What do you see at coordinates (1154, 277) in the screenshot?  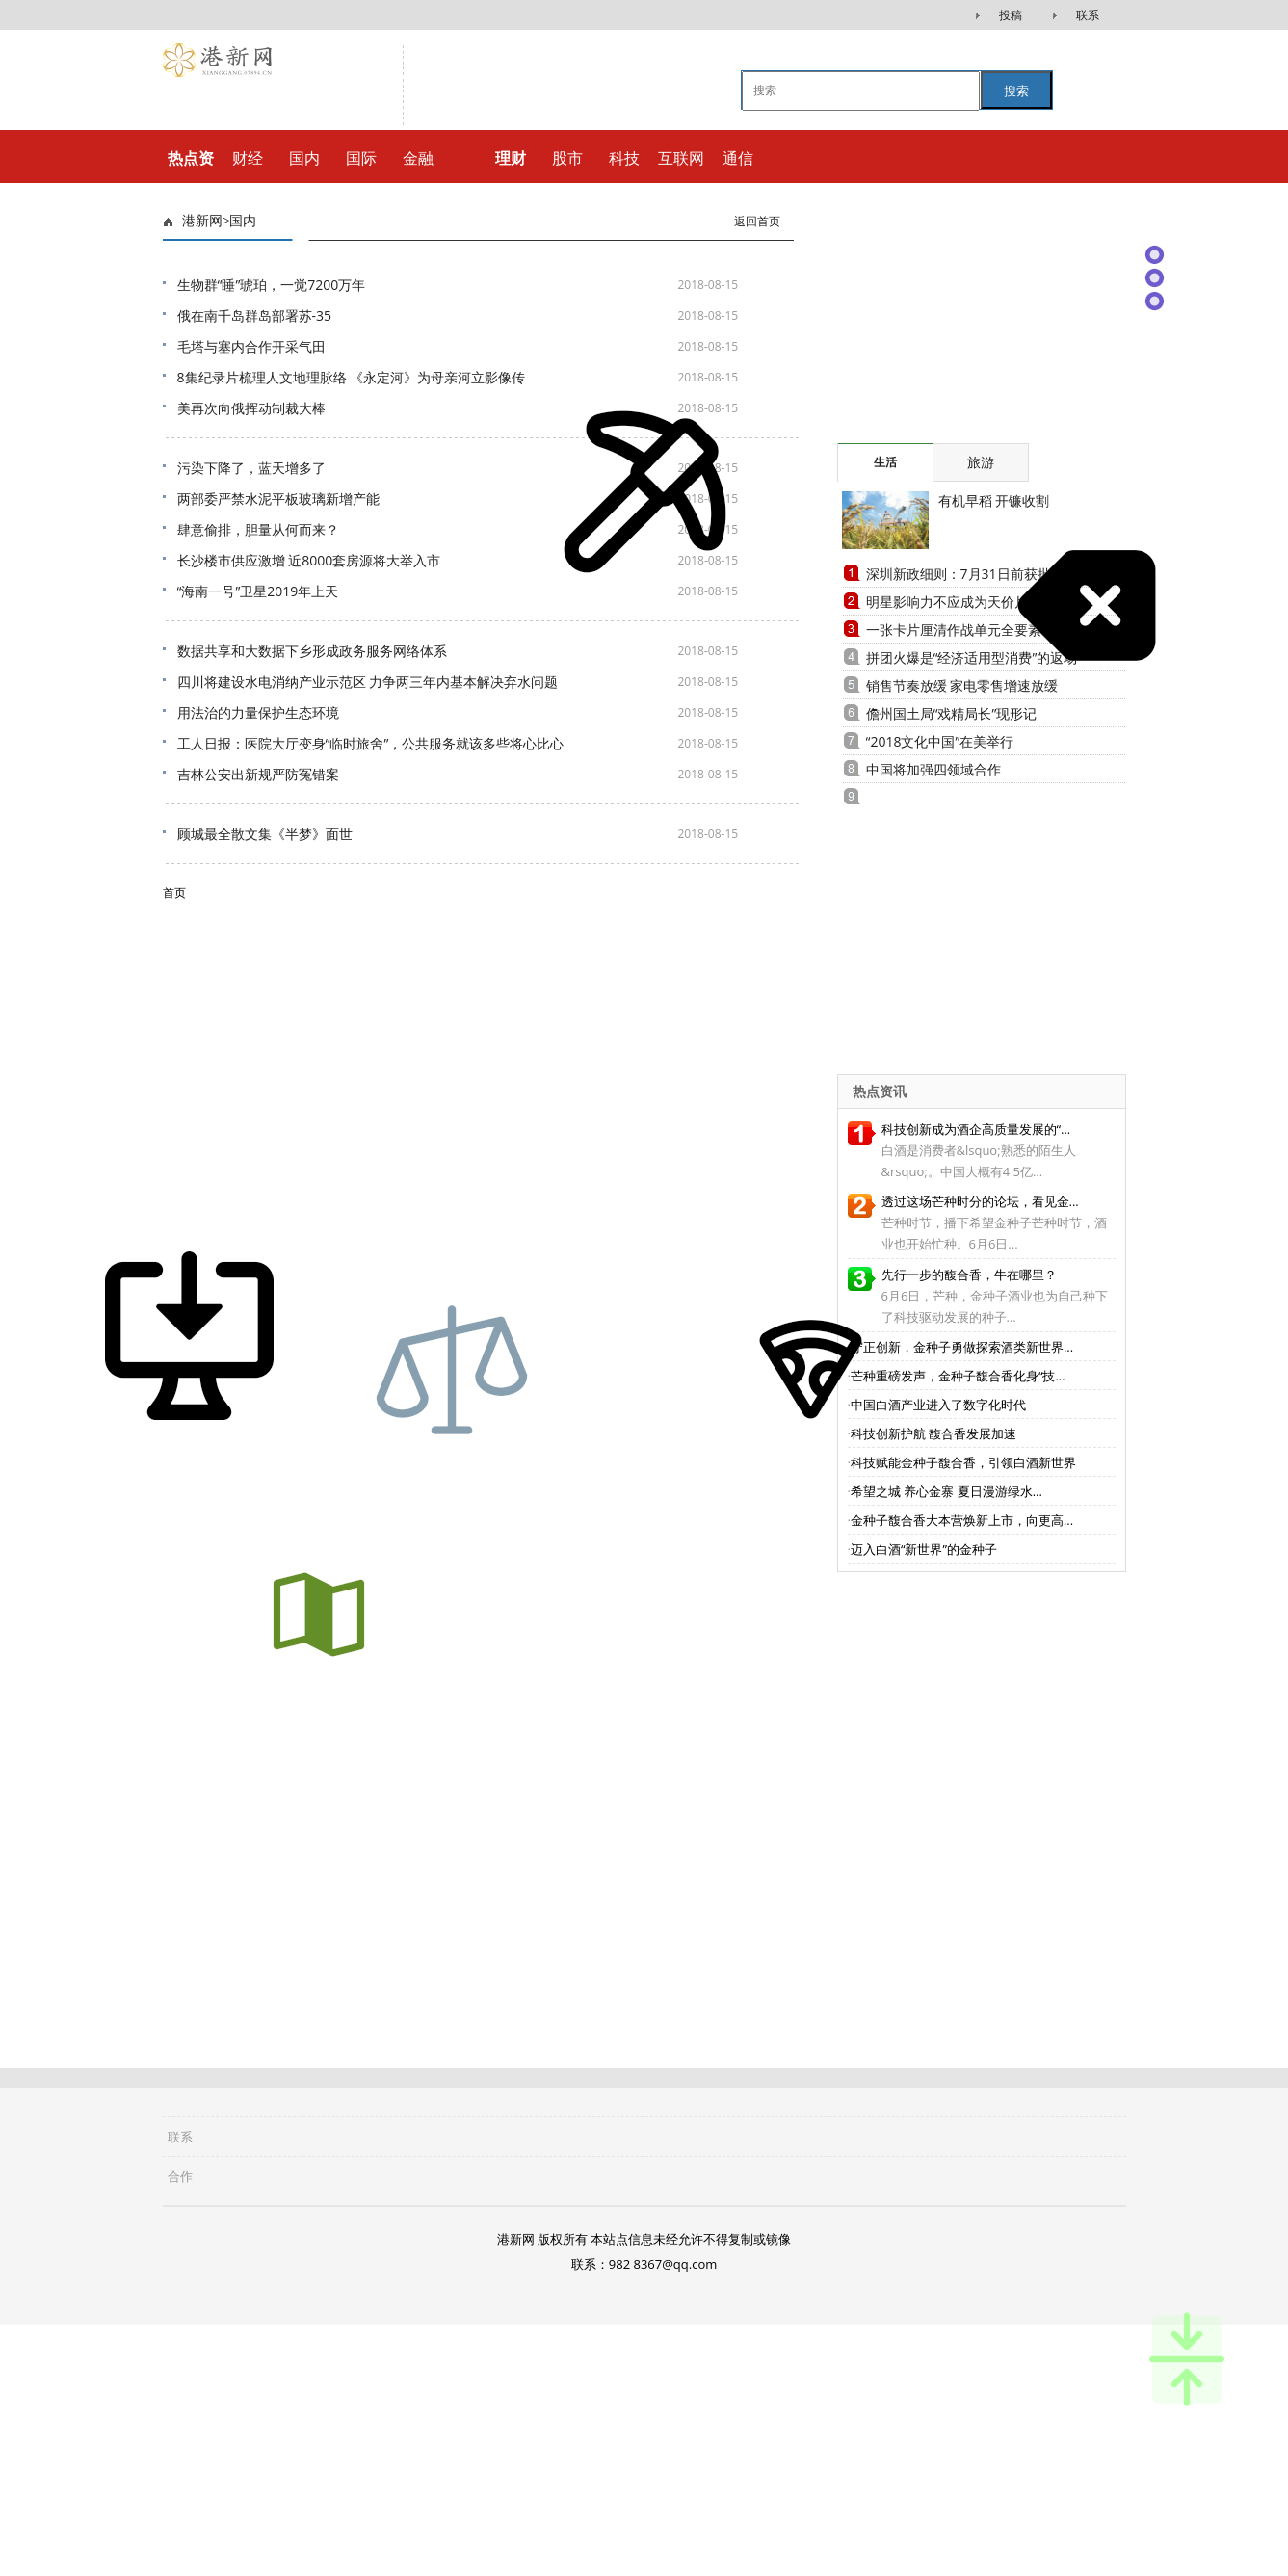 I see `open more options menu` at bounding box center [1154, 277].